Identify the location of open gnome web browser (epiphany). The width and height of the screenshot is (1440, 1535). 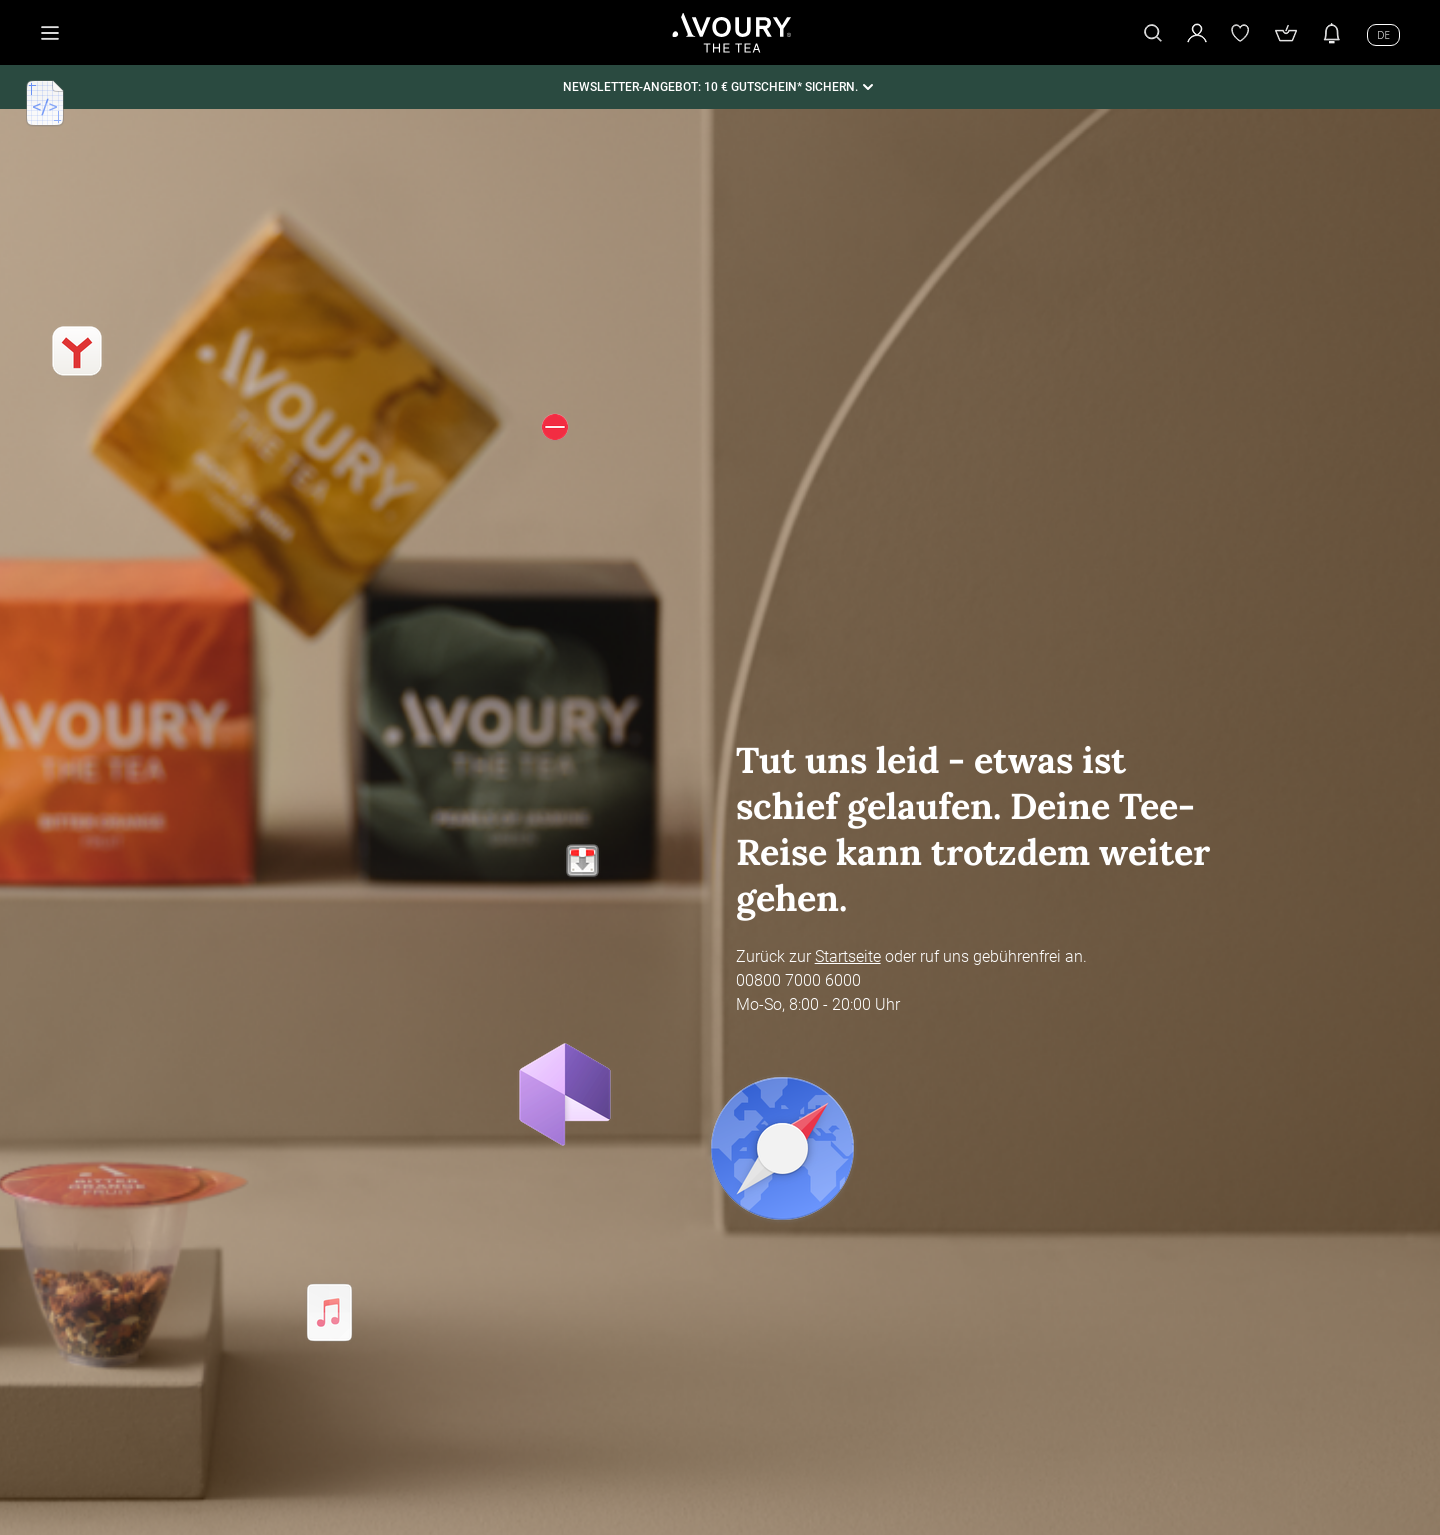
(782, 1148).